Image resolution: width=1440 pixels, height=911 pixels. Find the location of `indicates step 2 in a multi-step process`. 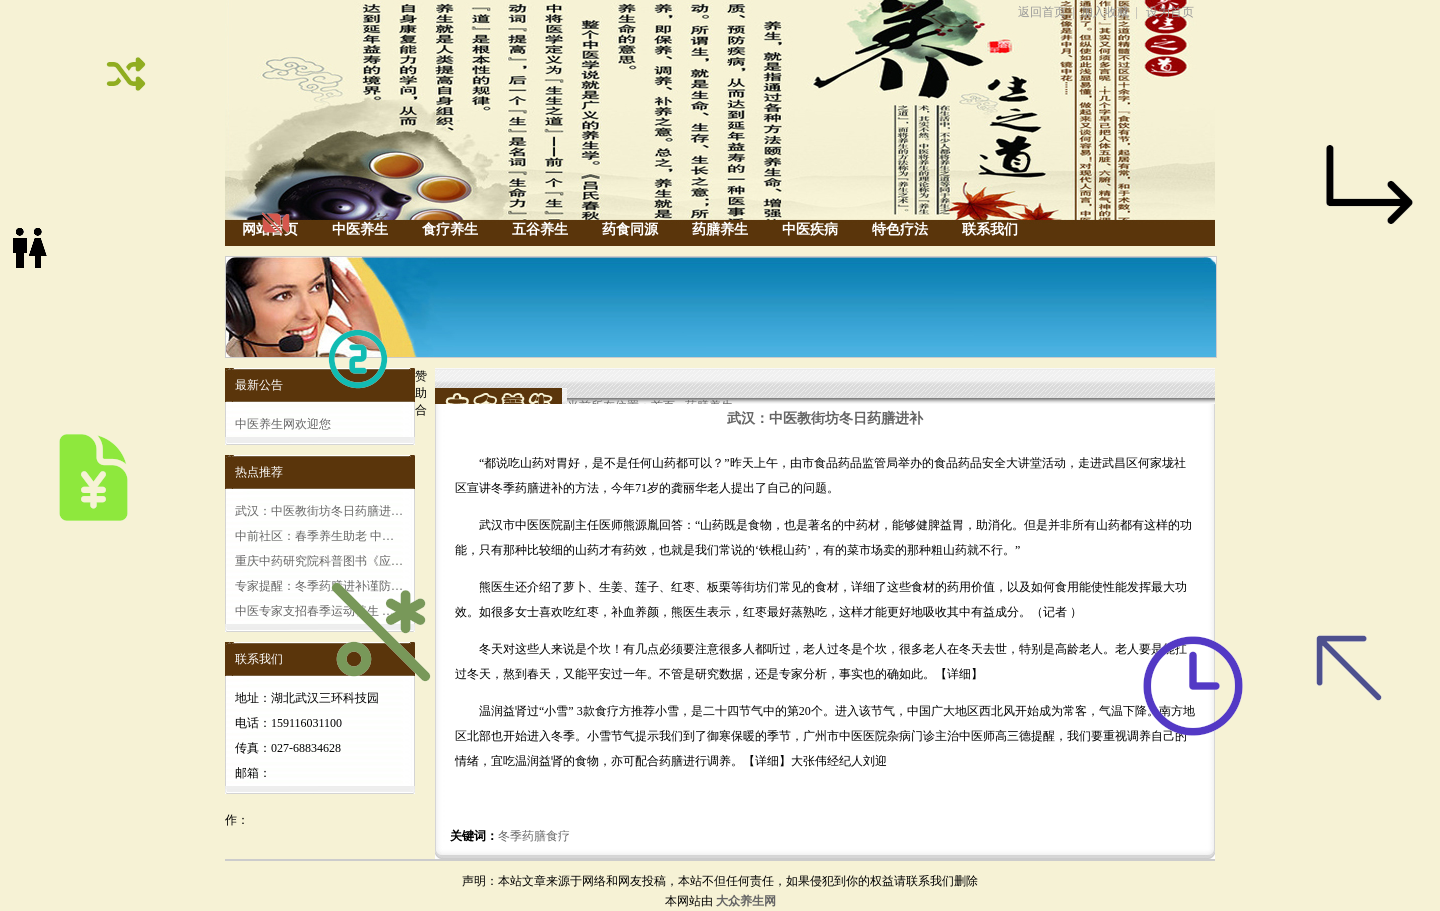

indicates step 2 in a multi-step process is located at coordinates (358, 359).